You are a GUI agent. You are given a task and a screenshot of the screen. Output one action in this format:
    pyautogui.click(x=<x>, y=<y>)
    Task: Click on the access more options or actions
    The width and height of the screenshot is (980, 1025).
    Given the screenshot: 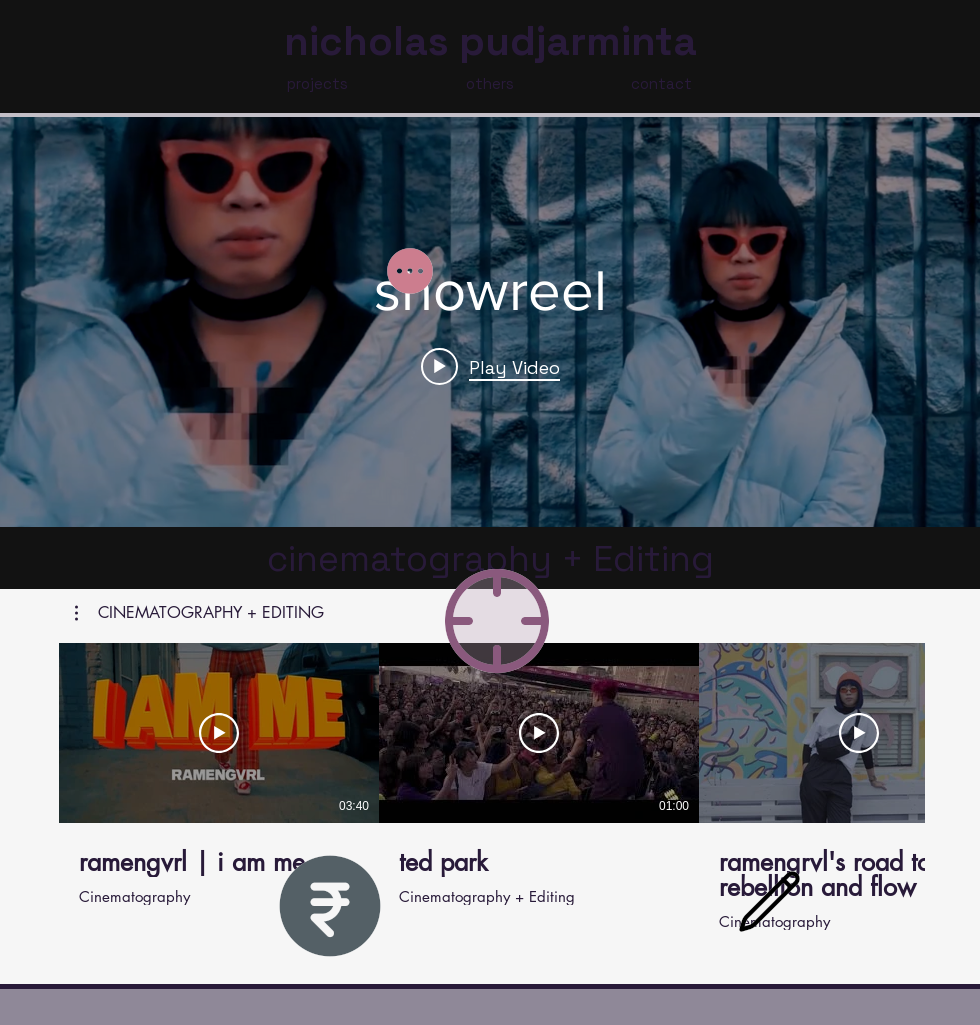 What is the action you would take?
    pyautogui.click(x=410, y=271)
    